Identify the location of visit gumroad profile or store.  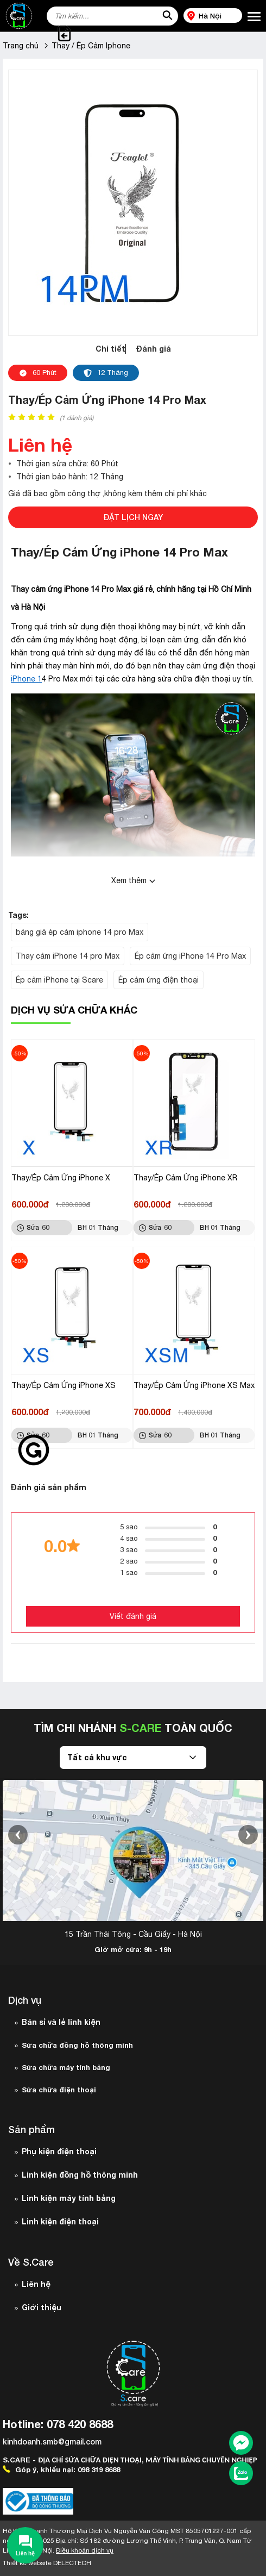
(34, 1450).